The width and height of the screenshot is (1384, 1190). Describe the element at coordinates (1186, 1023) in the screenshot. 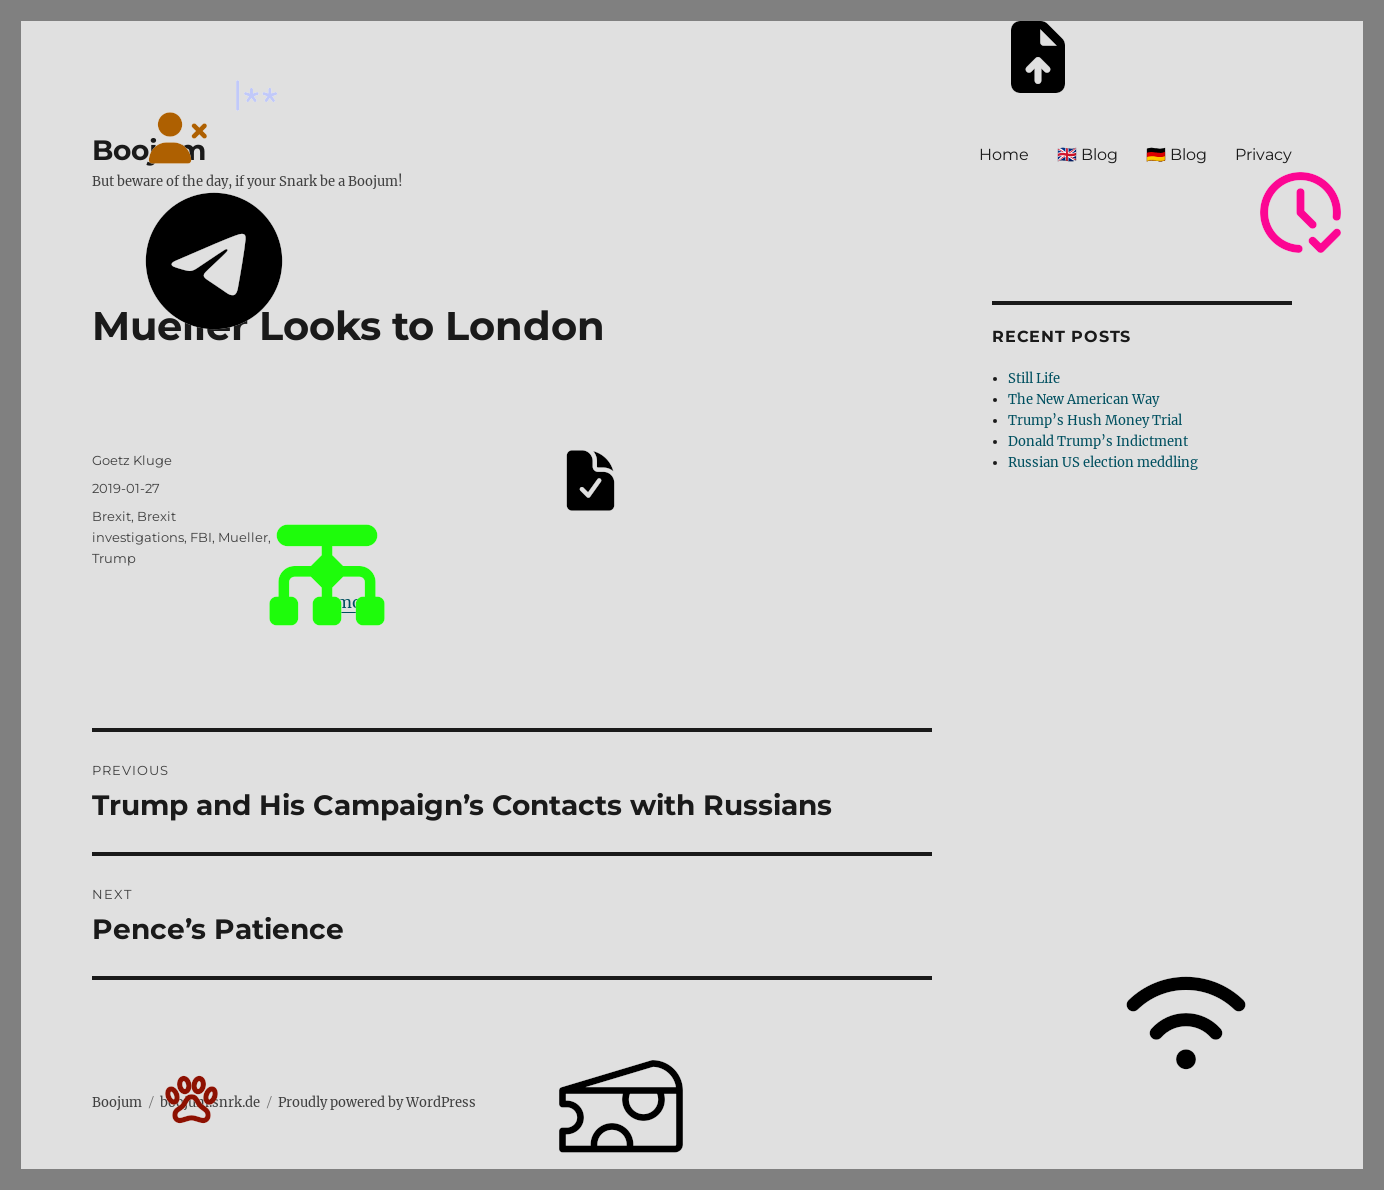

I see `indicates strong wifi connection` at that location.